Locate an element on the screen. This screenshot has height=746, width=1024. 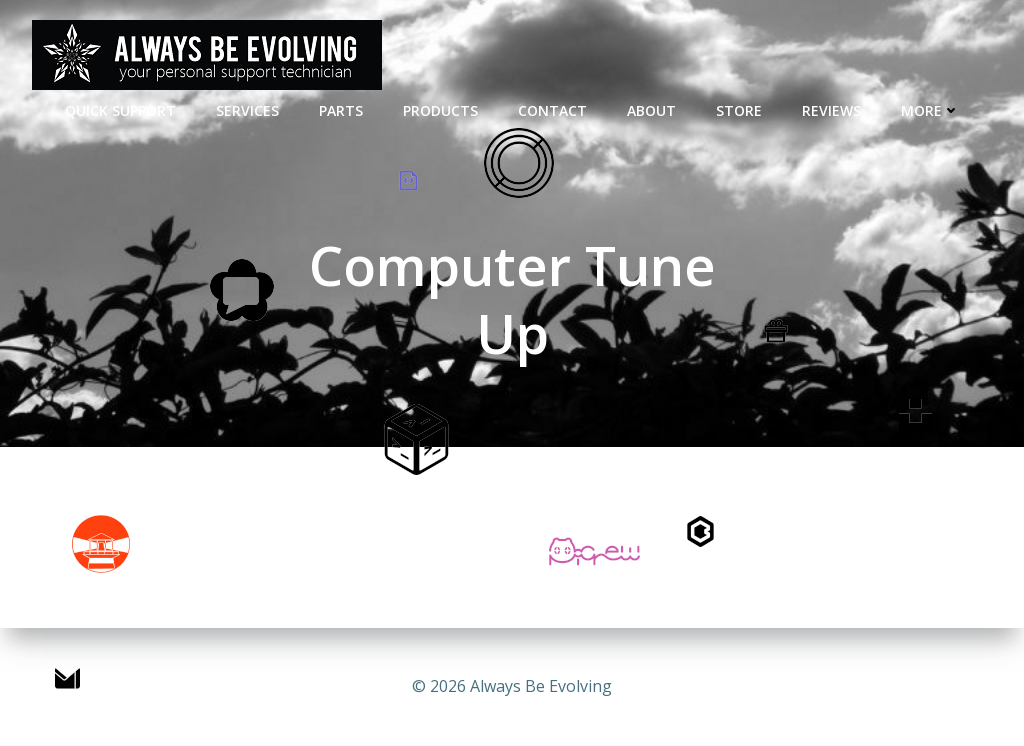
open the picrew avatar maker app is located at coordinates (594, 551).